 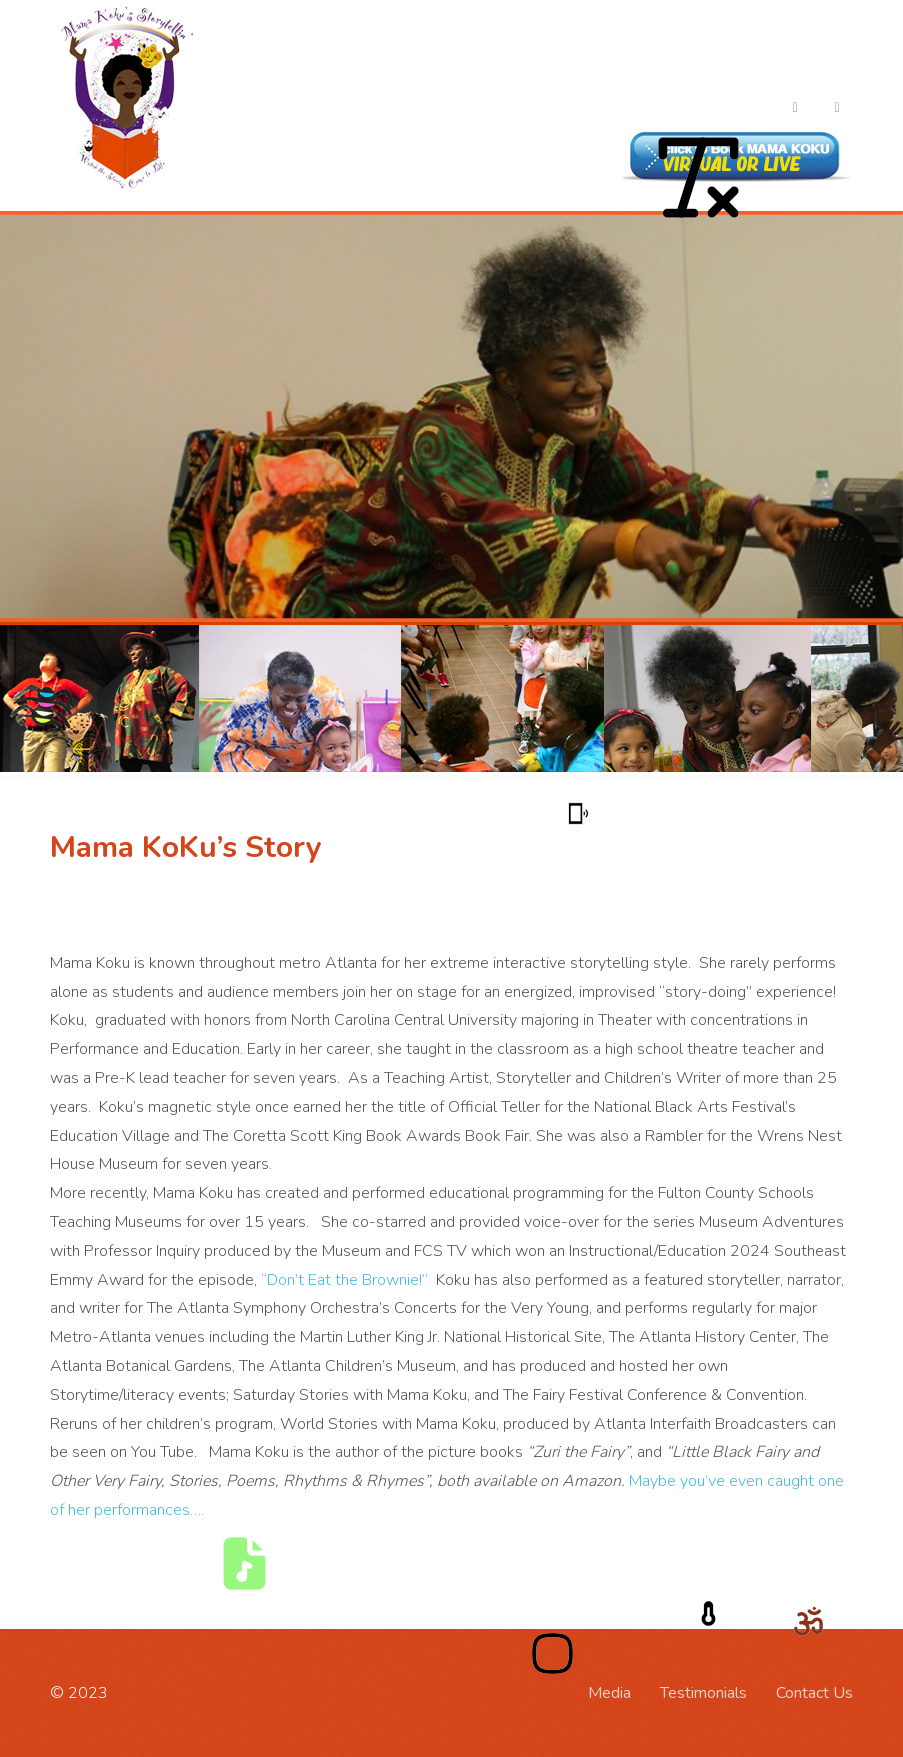 What do you see at coordinates (808, 1621) in the screenshot?
I see `indicates hinduism or spiritual content` at bounding box center [808, 1621].